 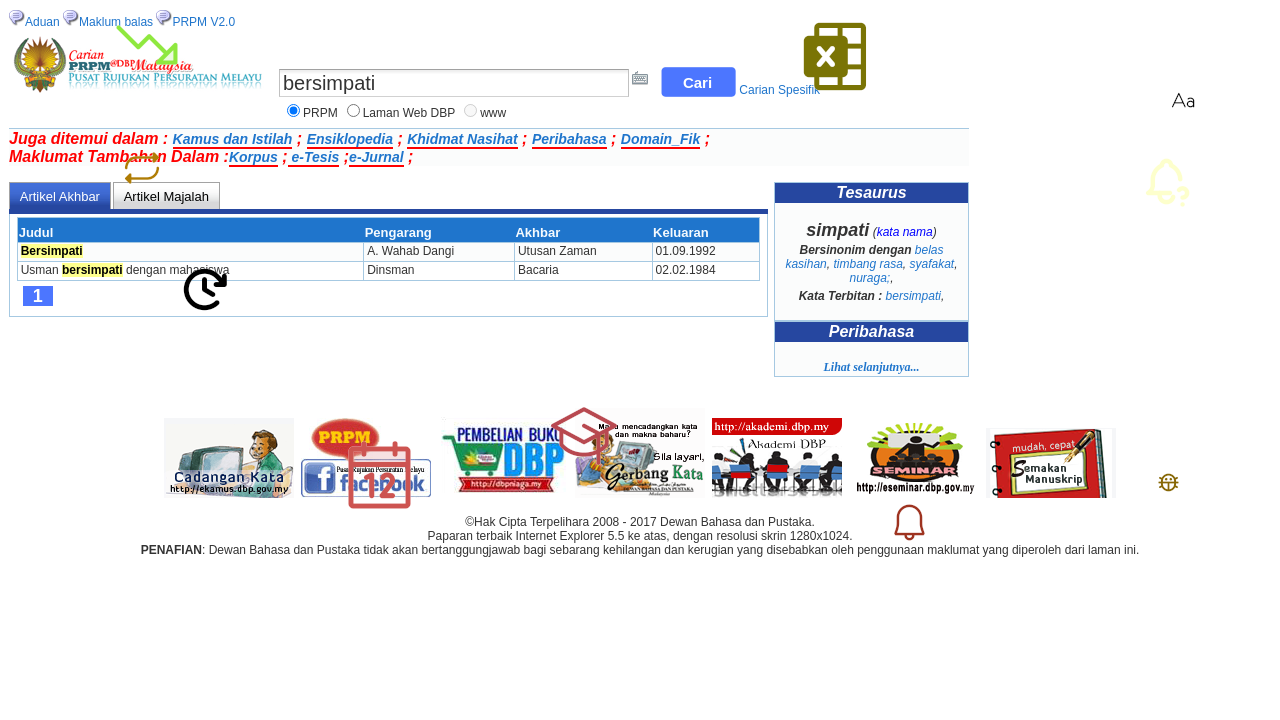 I want to click on access education or learning resources, so click(x=584, y=434).